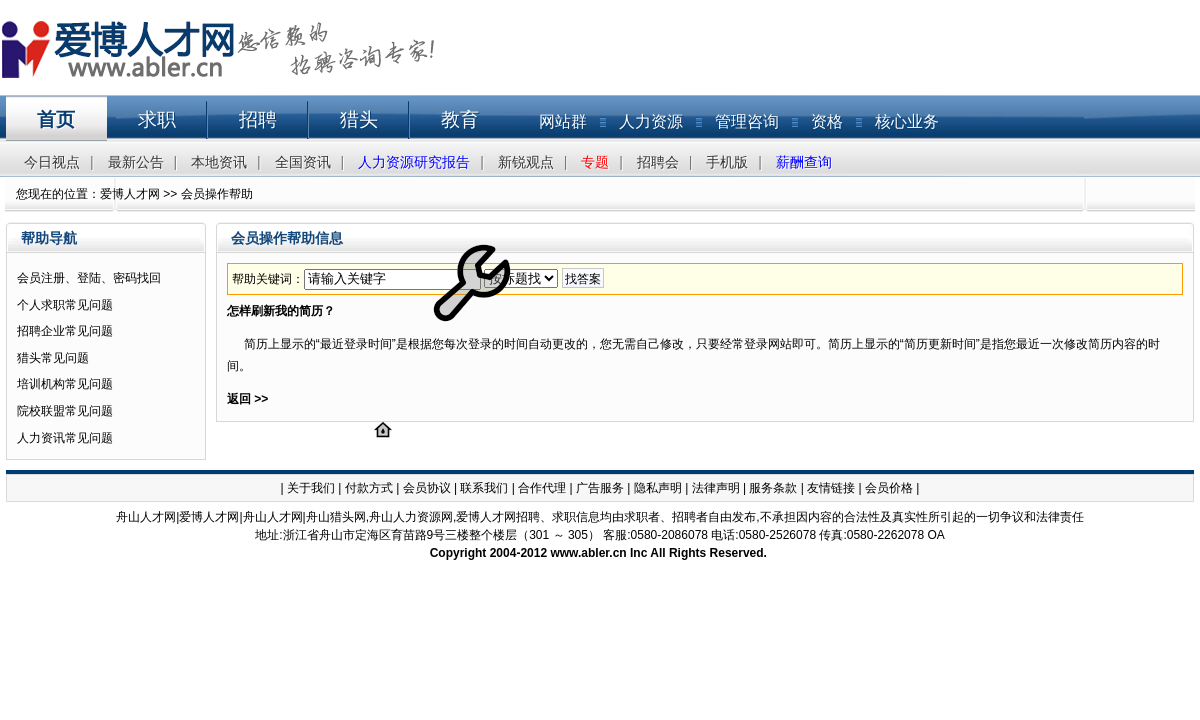  What do you see at coordinates (383, 430) in the screenshot?
I see `report water damage to a property` at bounding box center [383, 430].